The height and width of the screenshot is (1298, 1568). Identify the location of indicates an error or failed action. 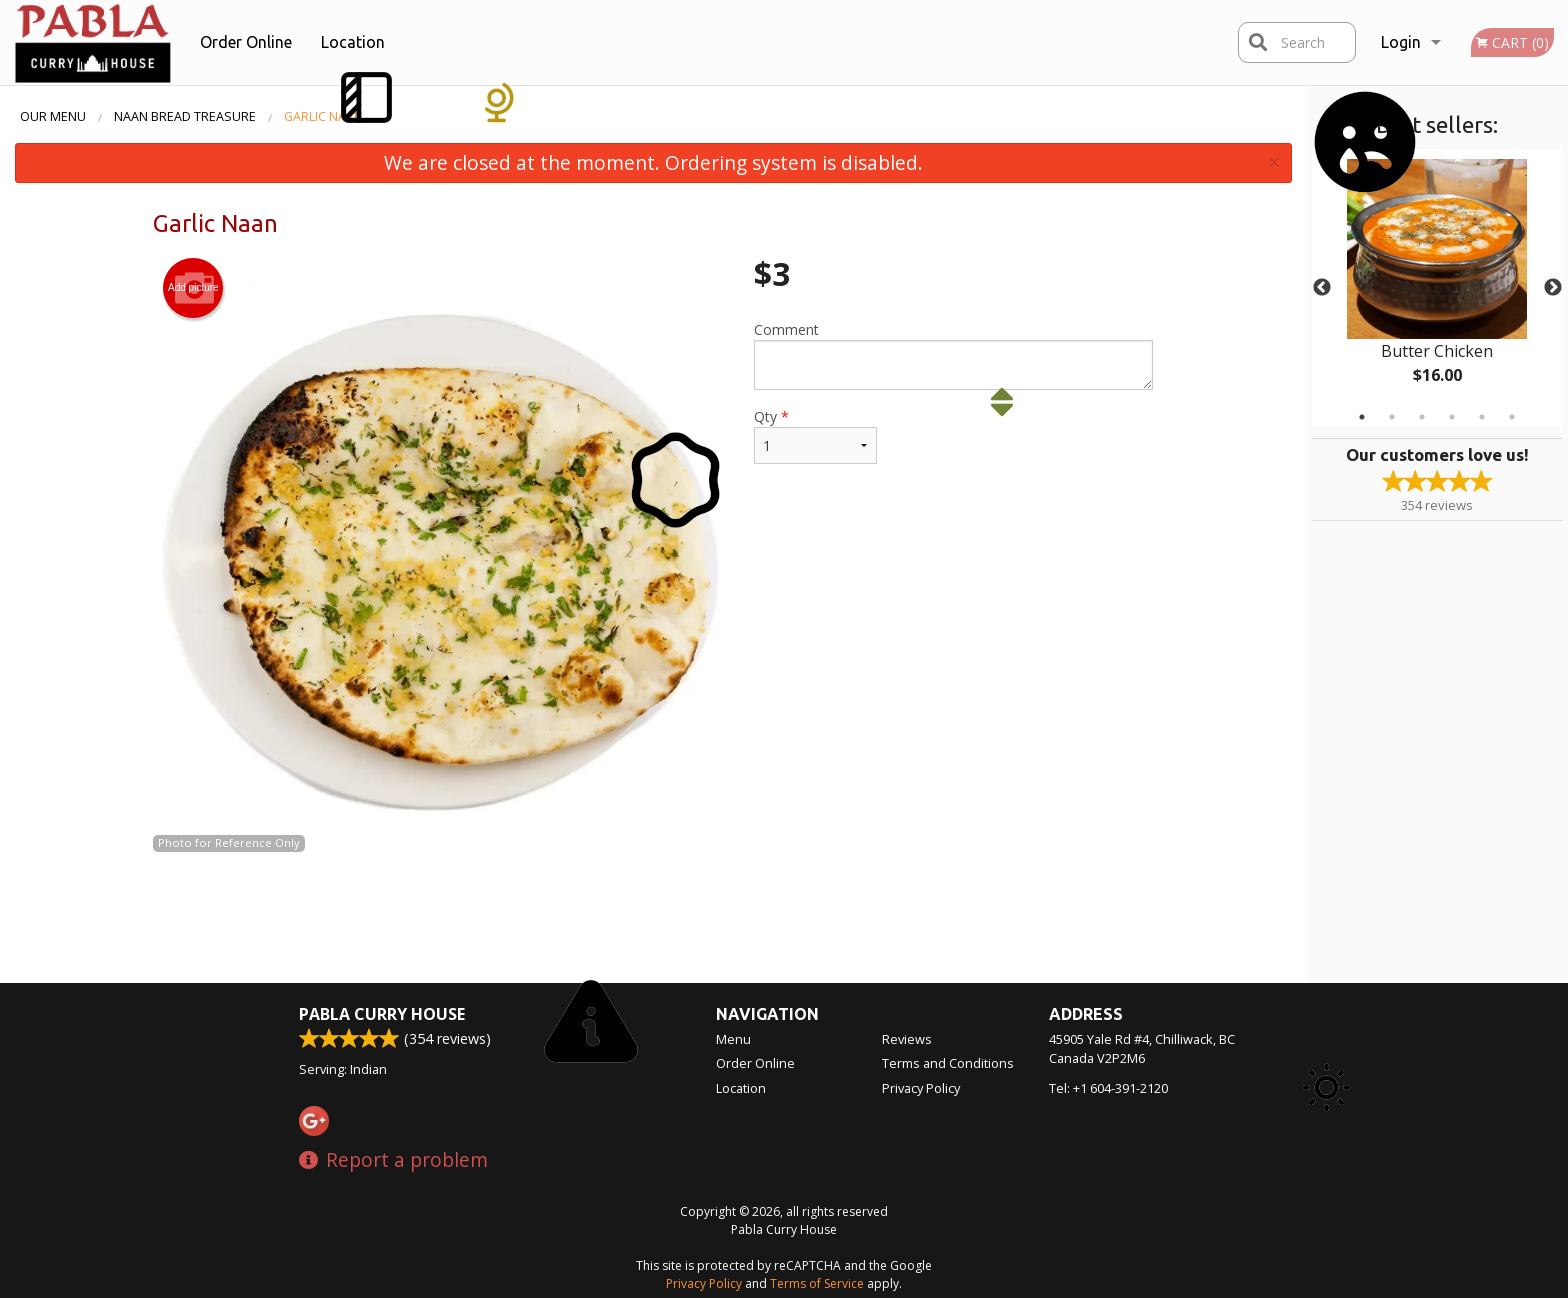
(1365, 142).